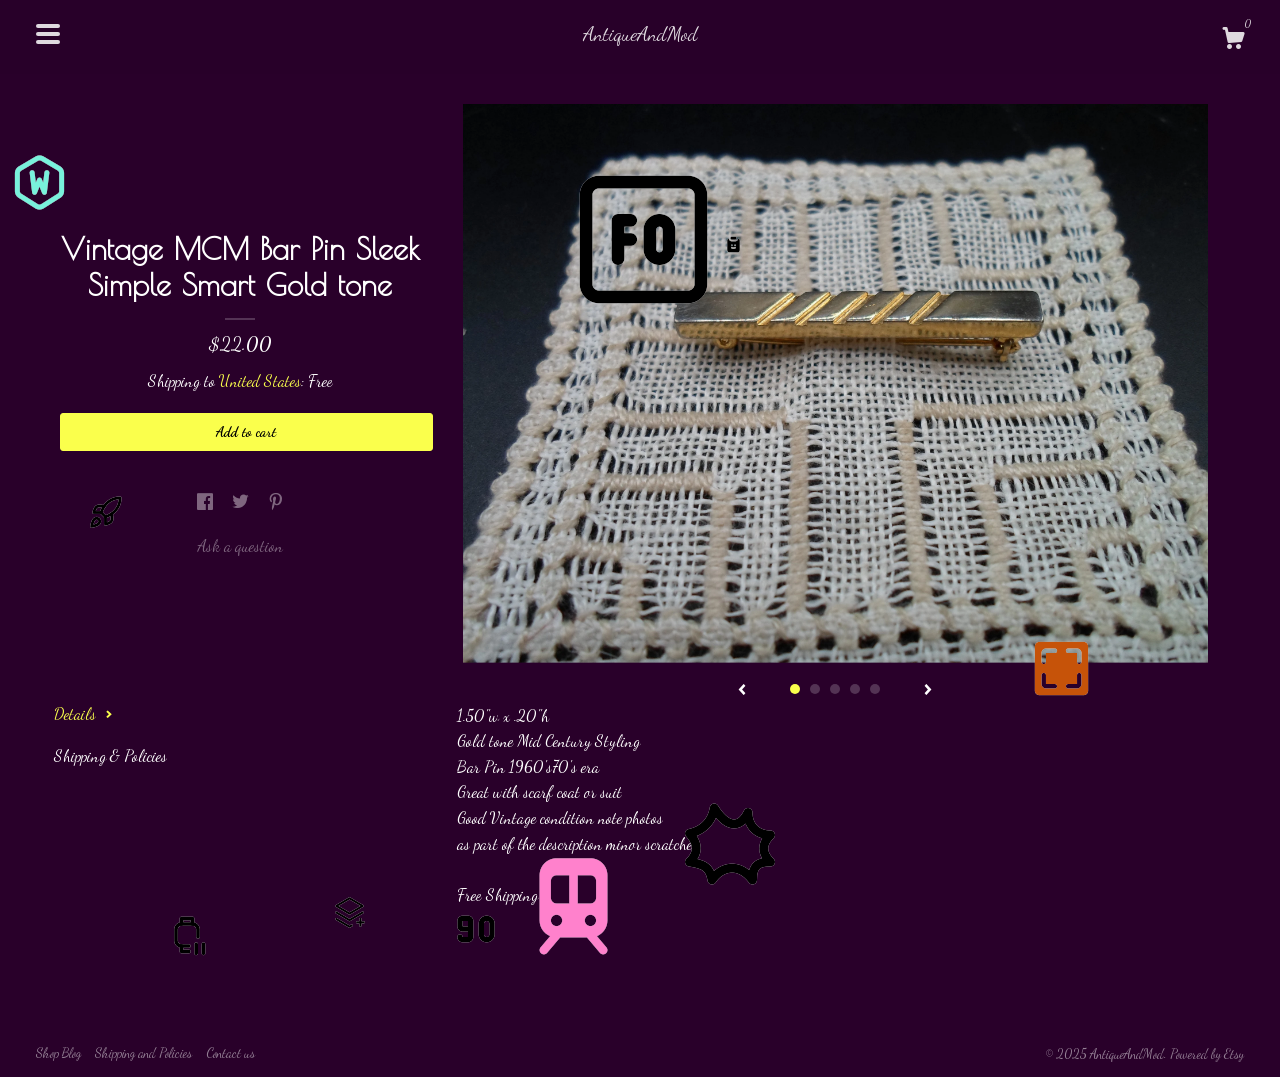 This screenshot has width=1280, height=1077. Describe the element at coordinates (105, 512) in the screenshot. I see `launch or deploy a project` at that location.